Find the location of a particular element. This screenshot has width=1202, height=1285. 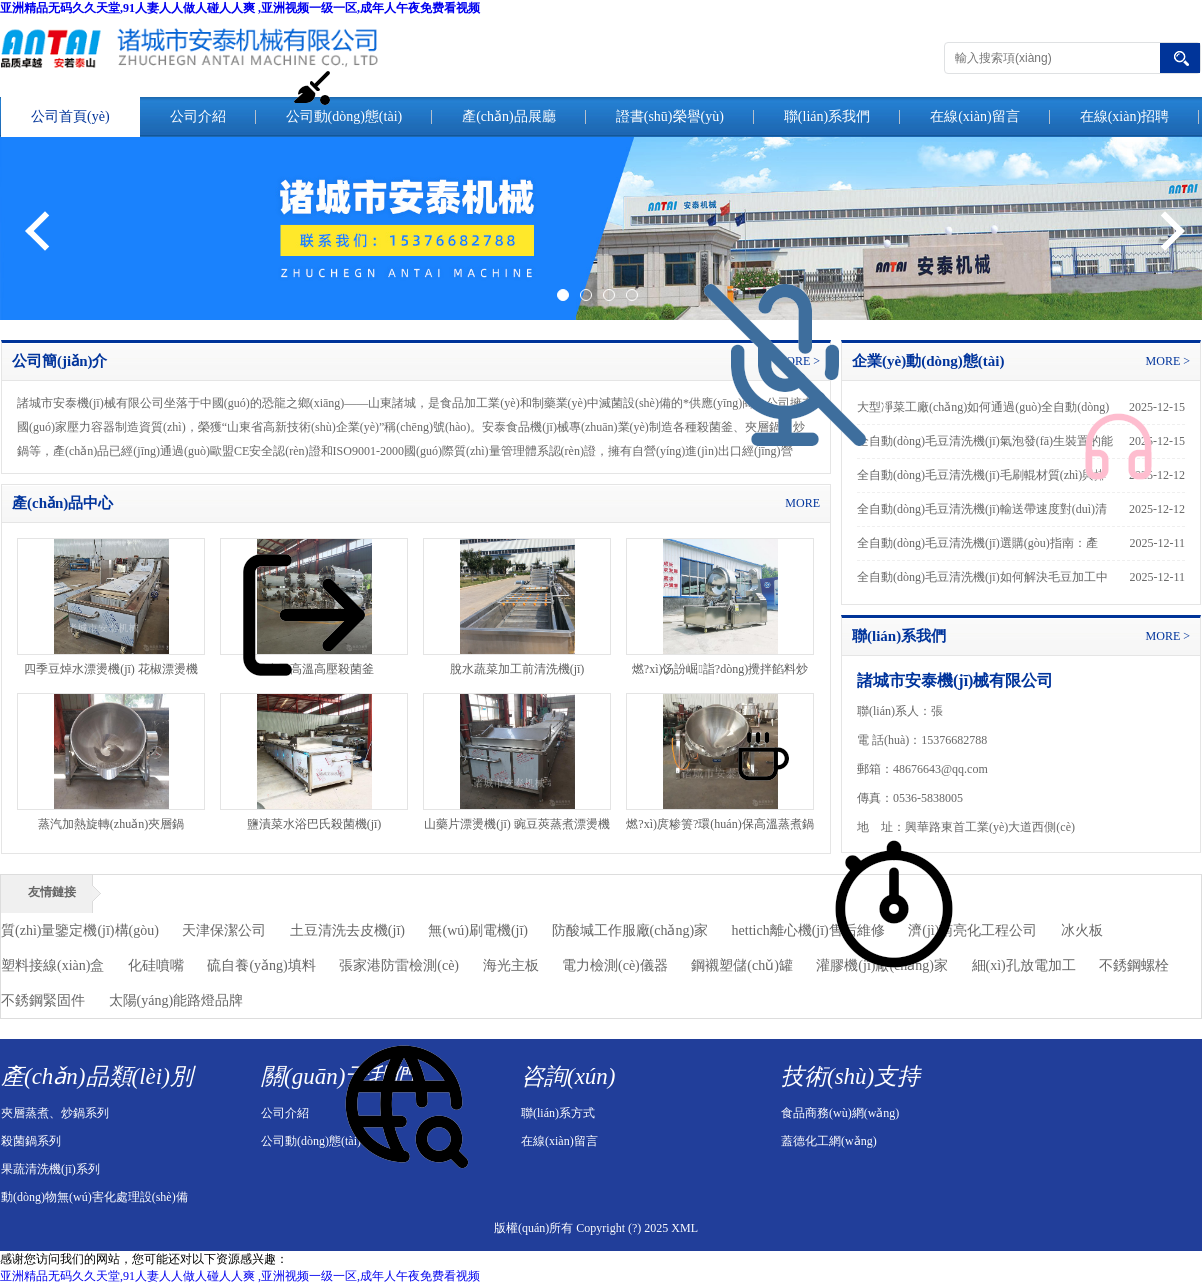

mute your microphone is located at coordinates (785, 365).